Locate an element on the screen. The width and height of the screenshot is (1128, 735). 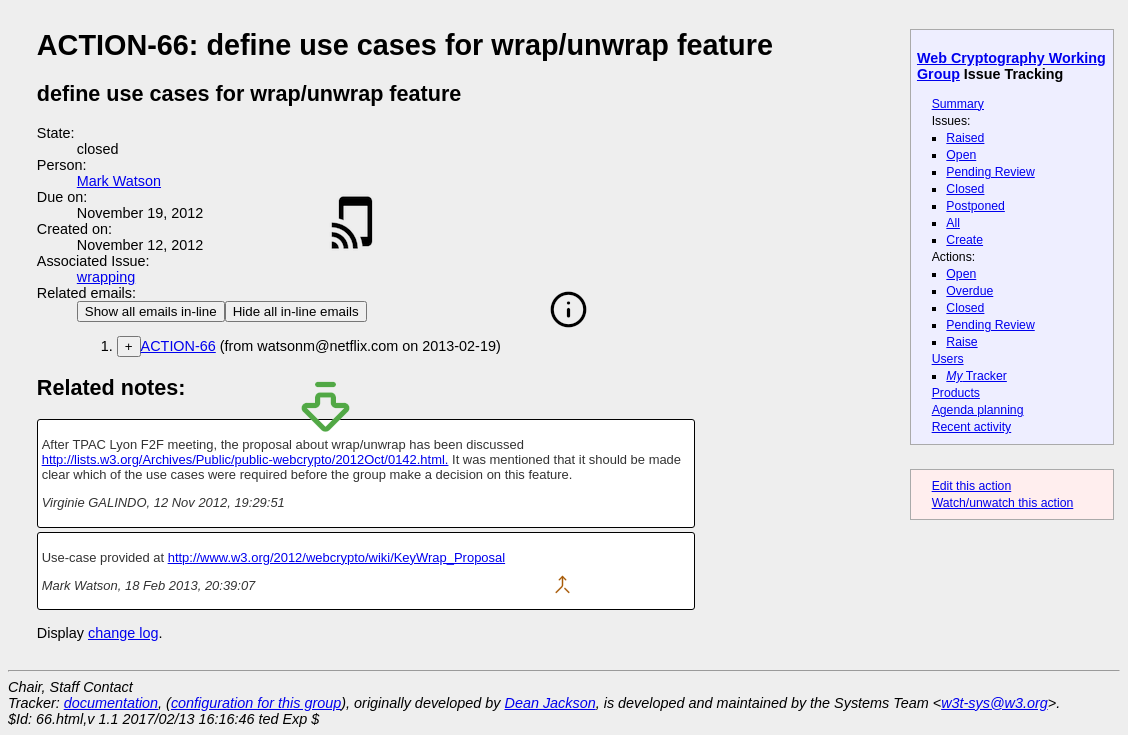
download file to device is located at coordinates (325, 405).